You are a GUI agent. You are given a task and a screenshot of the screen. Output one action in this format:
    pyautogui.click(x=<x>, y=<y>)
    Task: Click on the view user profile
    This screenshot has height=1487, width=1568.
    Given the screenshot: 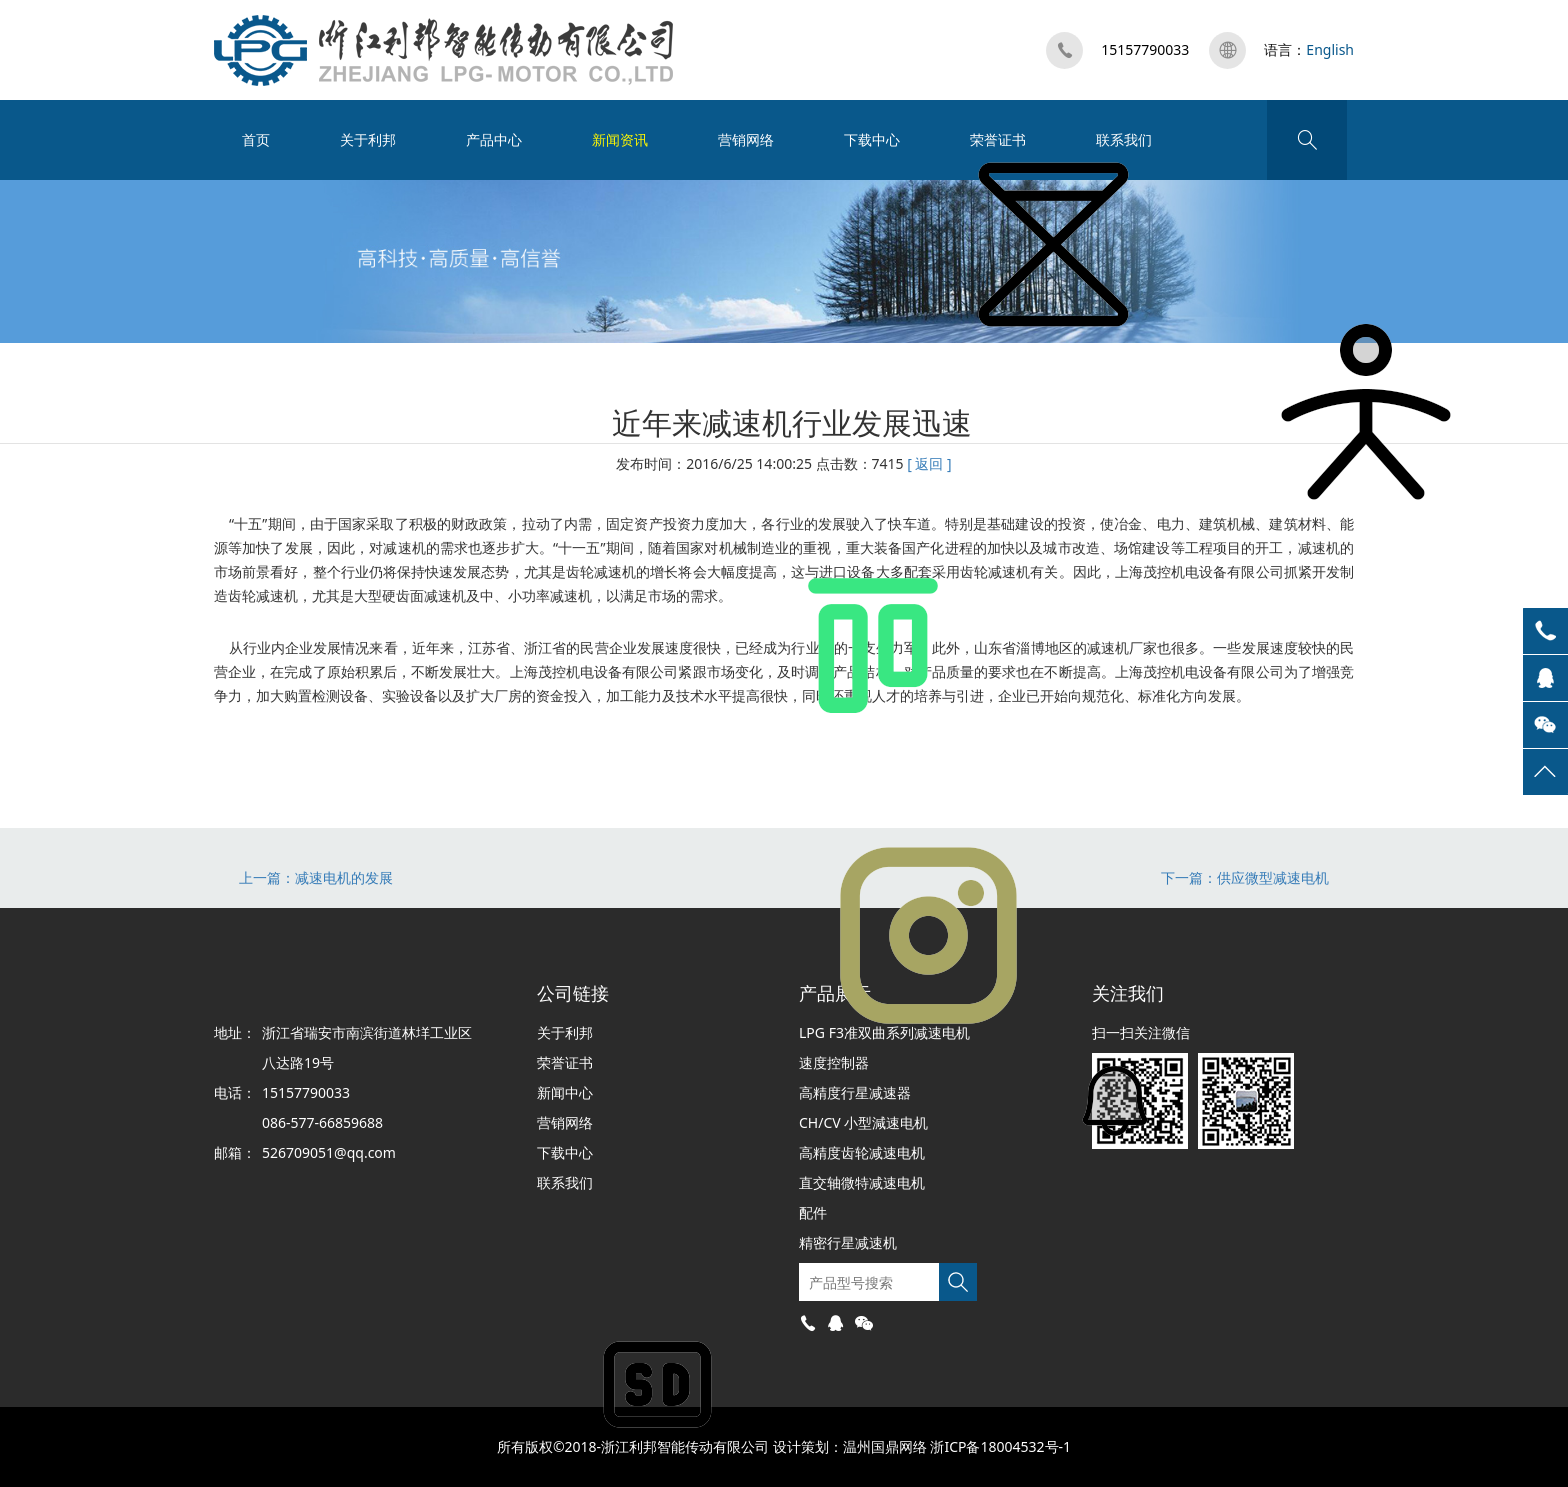 What is the action you would take?
    pyautogui.click(x=1366, y=415)
    